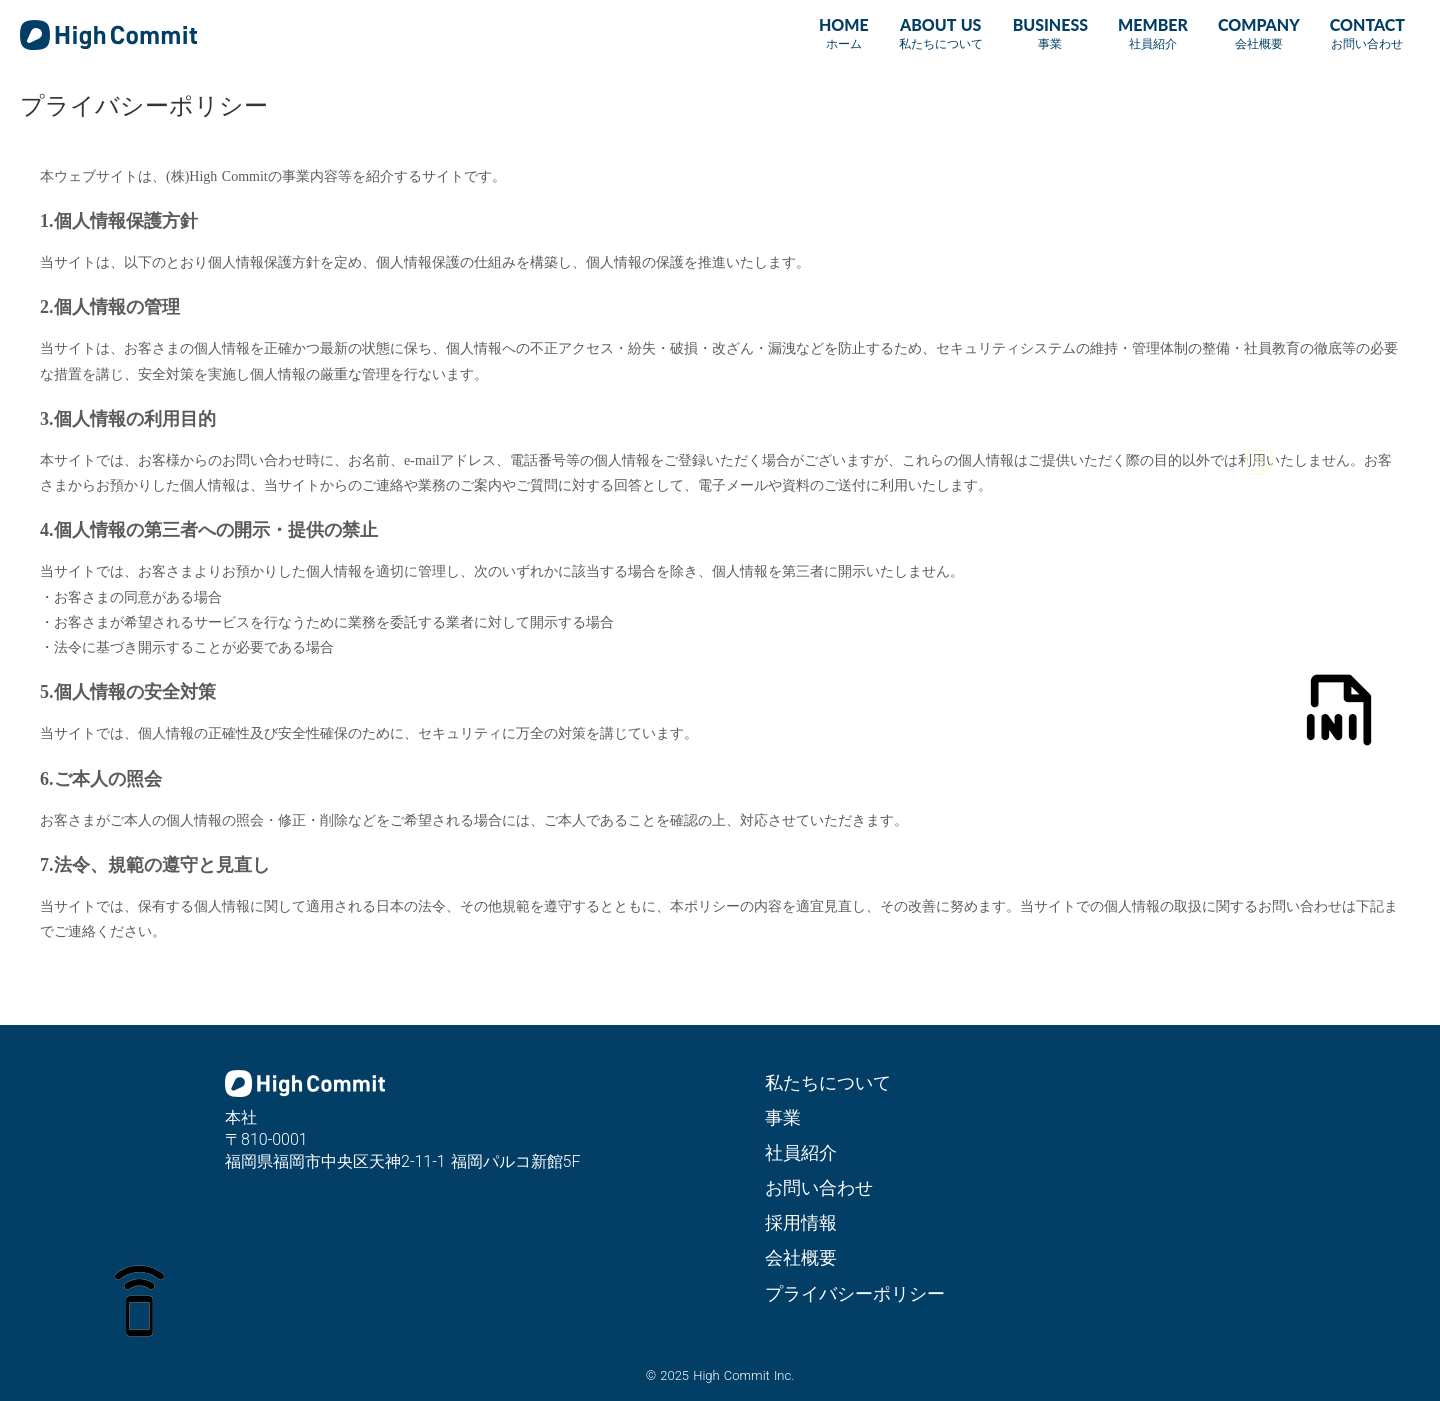  What do you see at coordinates (139, 1302) in the screenshot?
I see `enable speakerphone during a call` at bounding box center [139, 1302].